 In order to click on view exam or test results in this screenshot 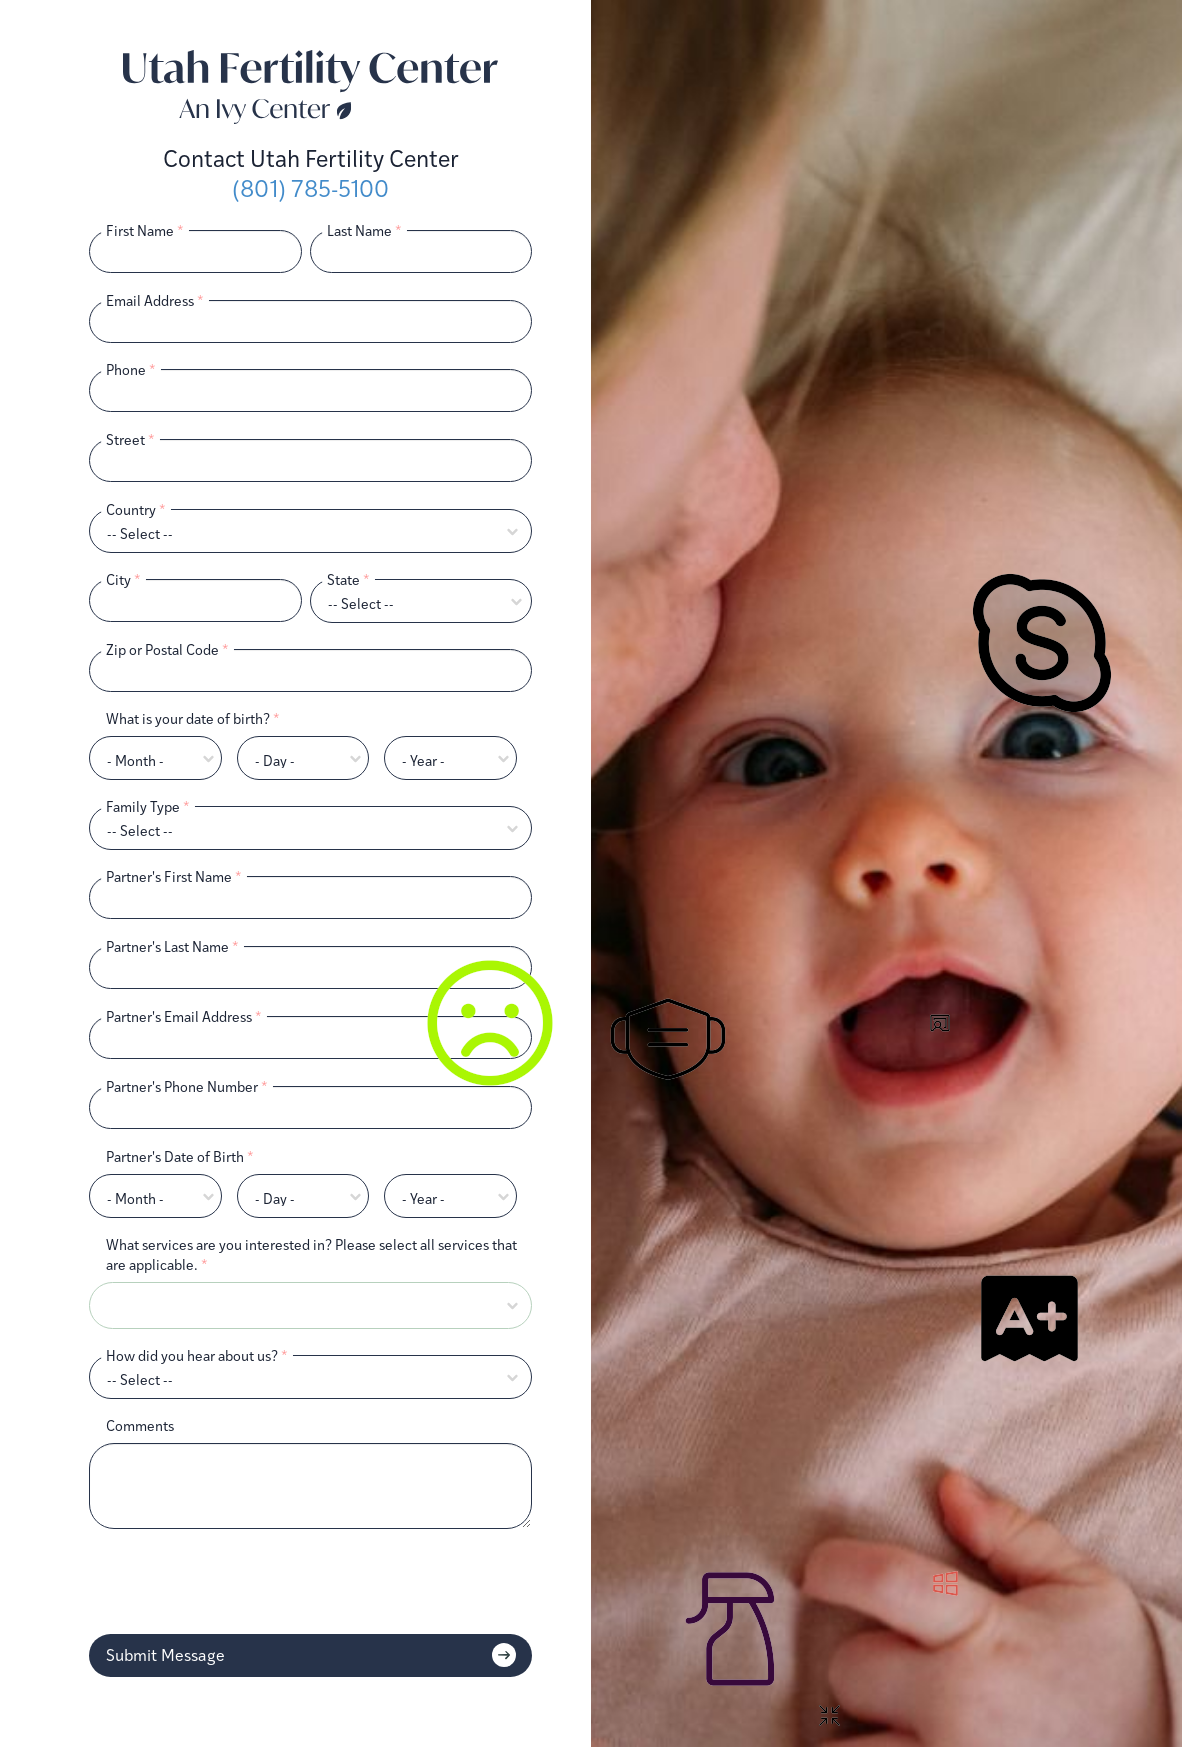, I will do `click(1029, 1316)`.